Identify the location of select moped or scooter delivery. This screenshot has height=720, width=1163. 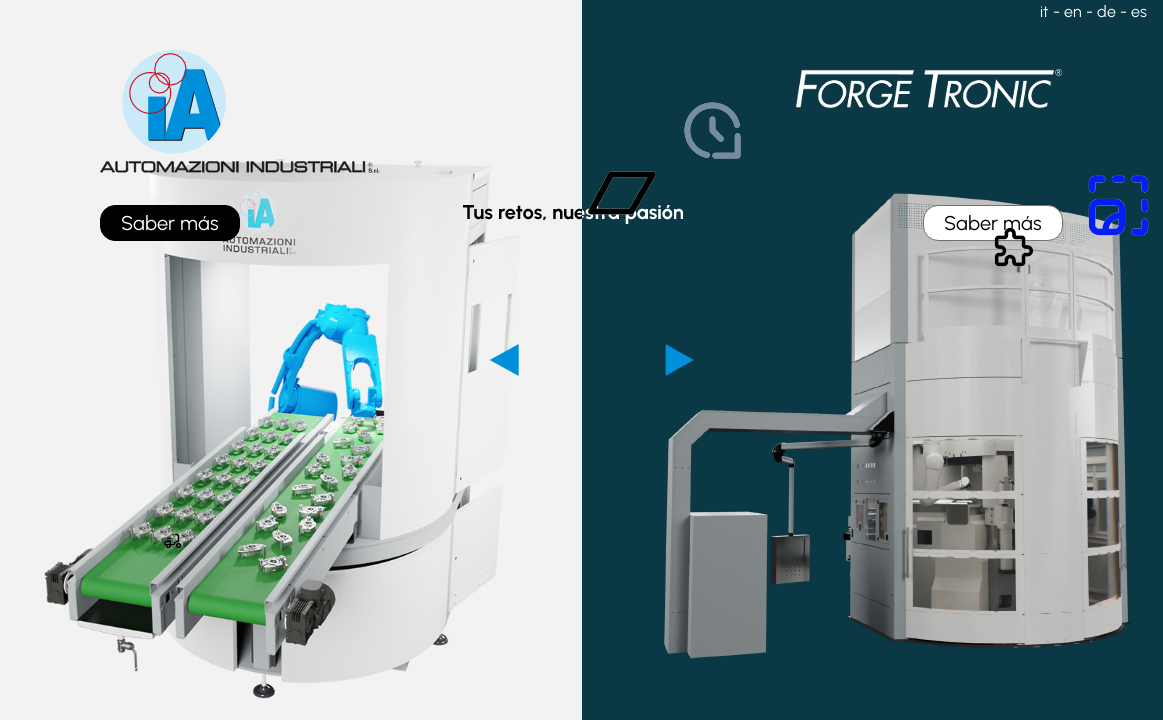
(173, 541).